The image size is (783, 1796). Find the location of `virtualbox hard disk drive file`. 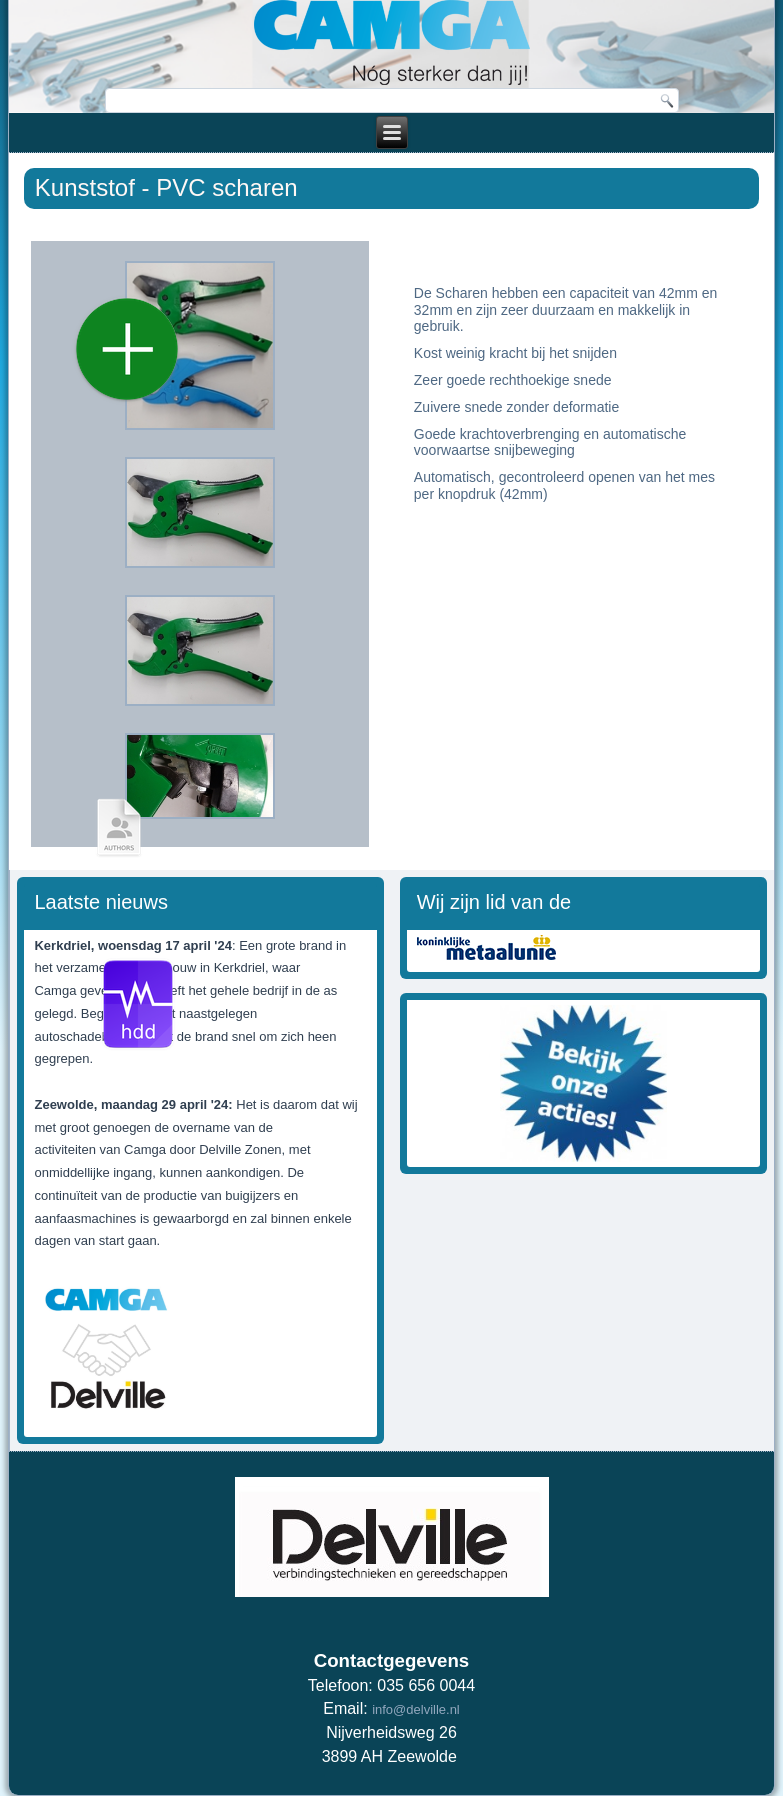

virtualbox hard disk drive file is located at coordinates (138, 1004).